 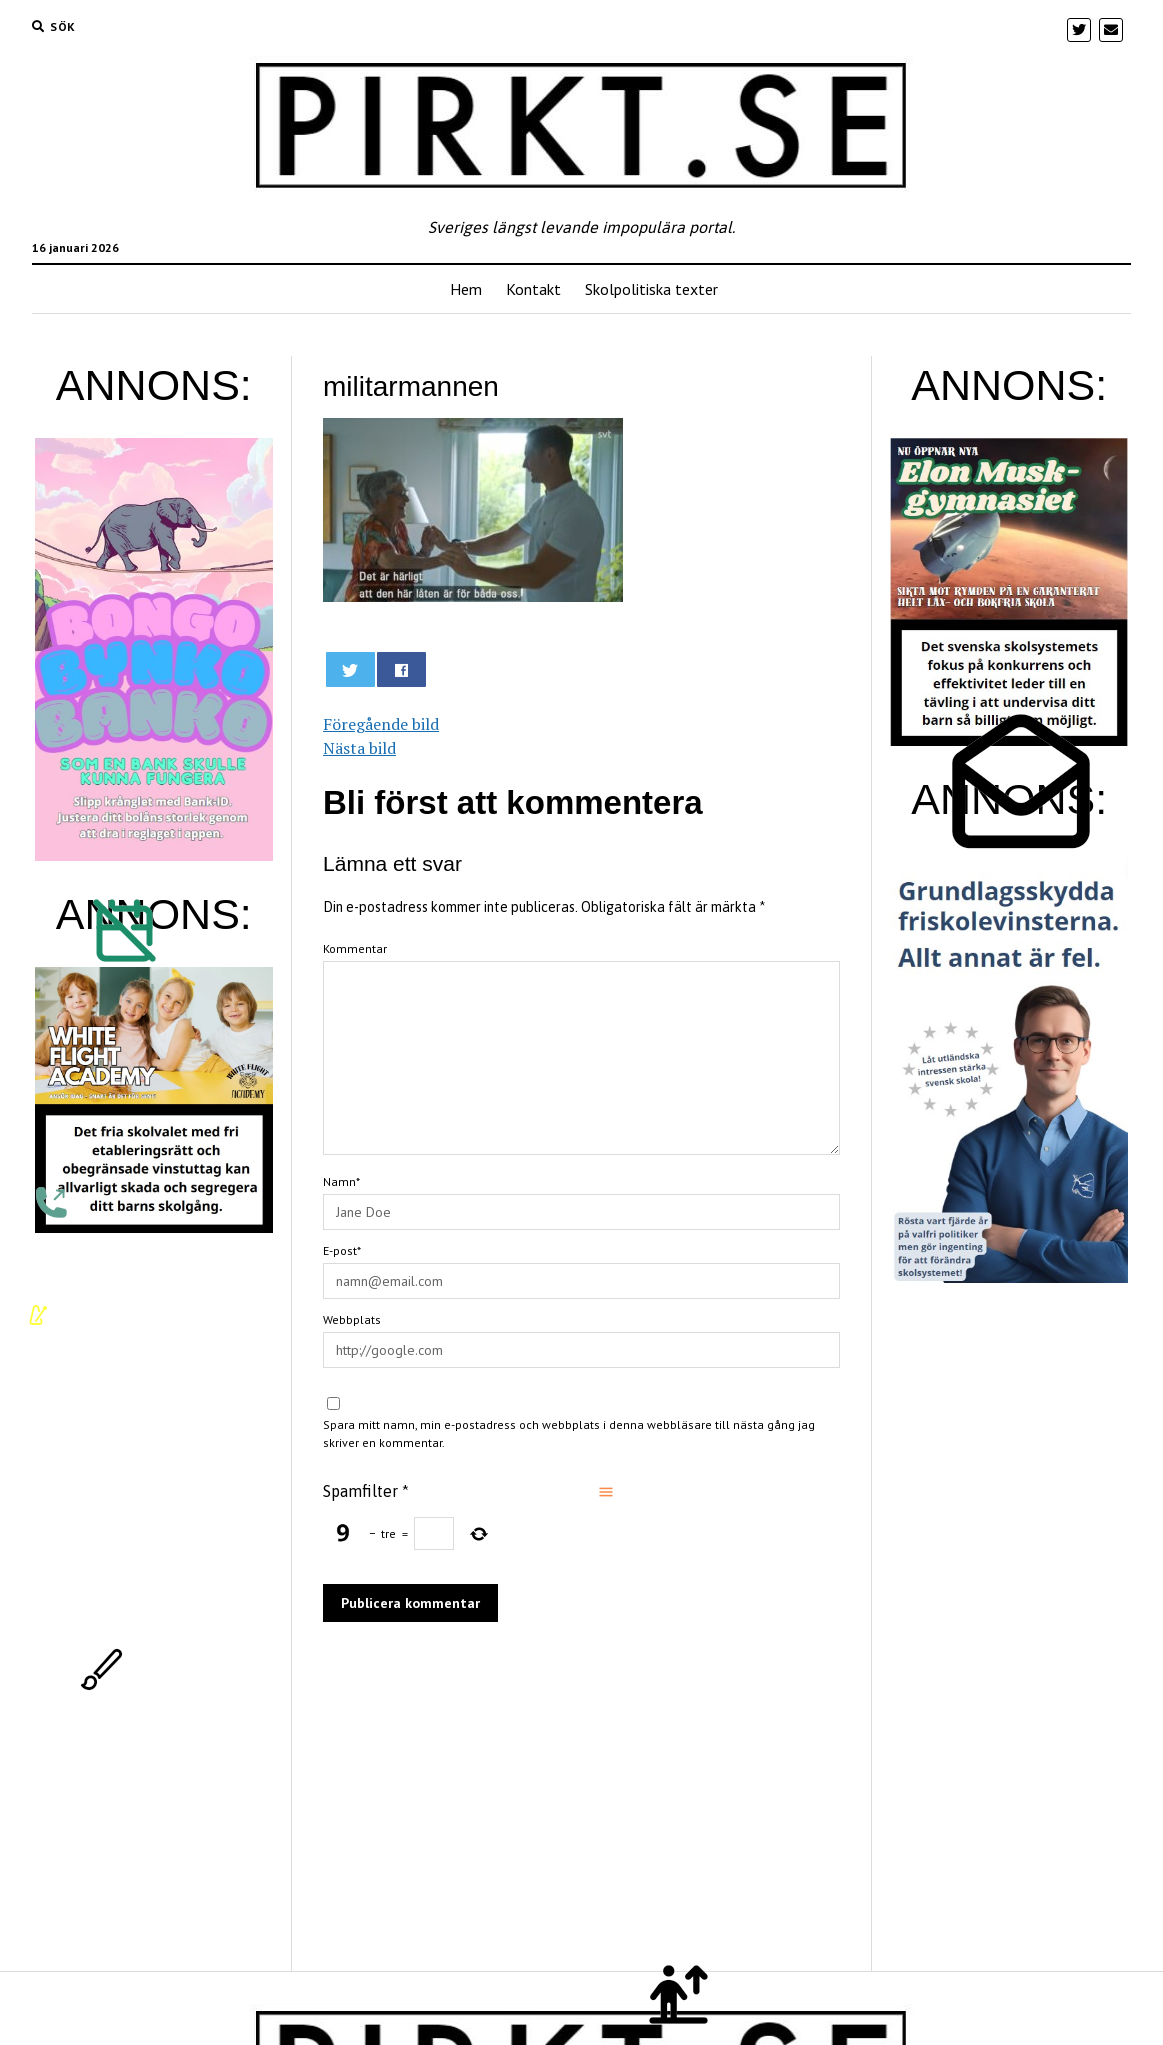 I want to click on view an opened or read email, so click(x=1021, y=788).